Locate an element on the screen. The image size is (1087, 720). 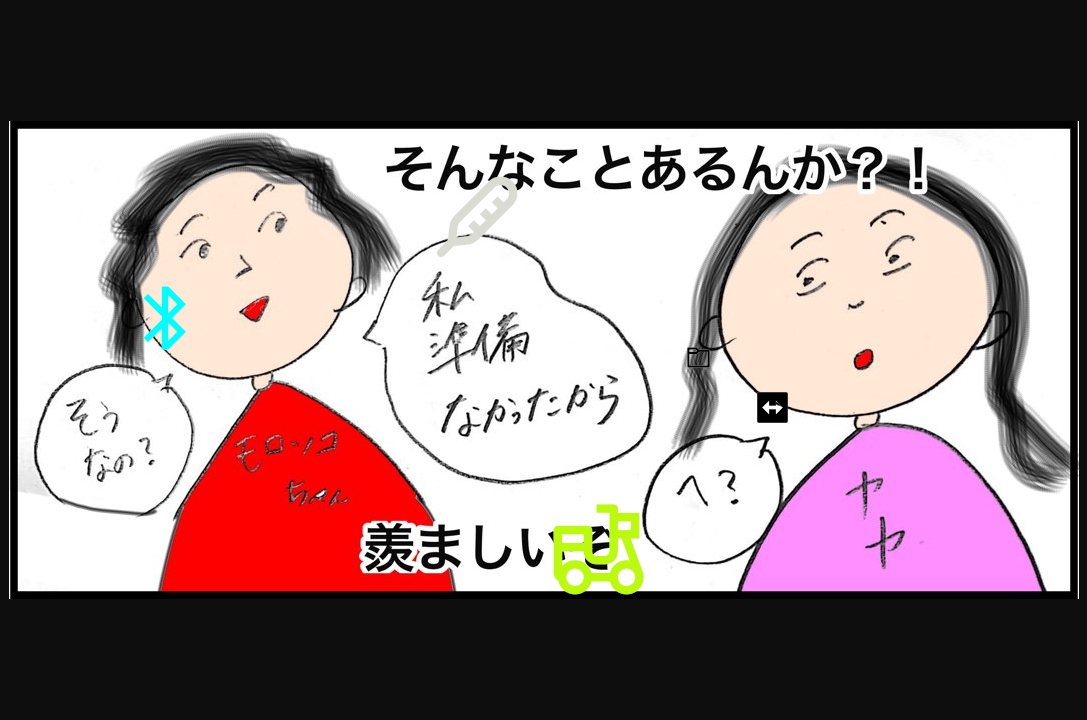
check temperature or health readings is located at coordinates (476, 217).